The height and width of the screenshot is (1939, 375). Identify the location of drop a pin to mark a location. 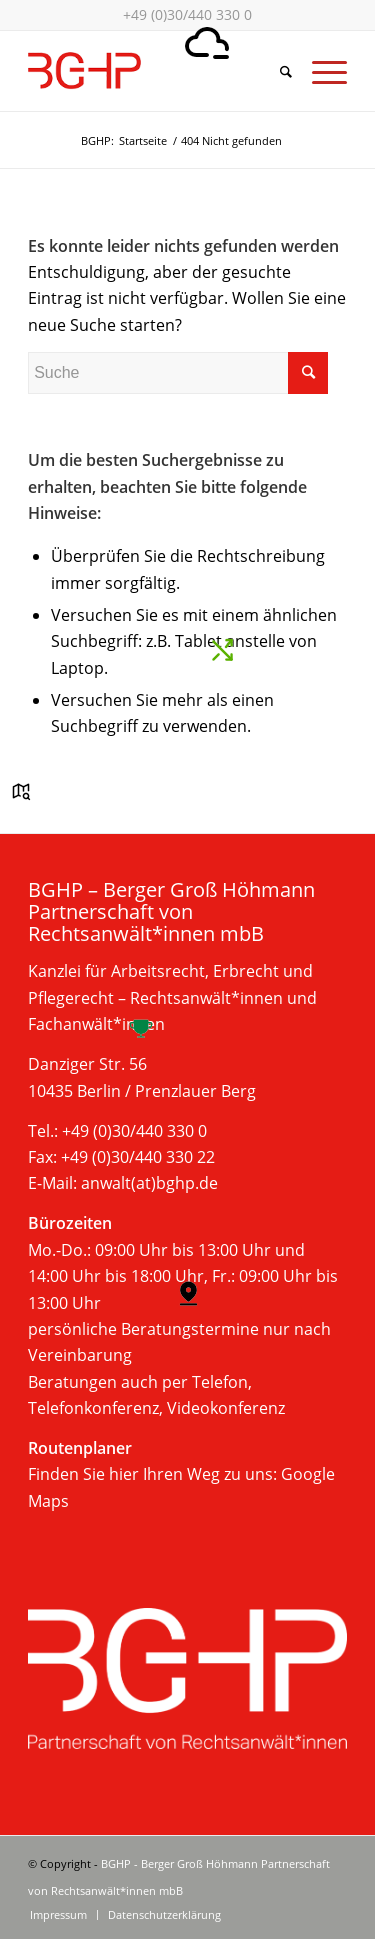
(188, 1293).